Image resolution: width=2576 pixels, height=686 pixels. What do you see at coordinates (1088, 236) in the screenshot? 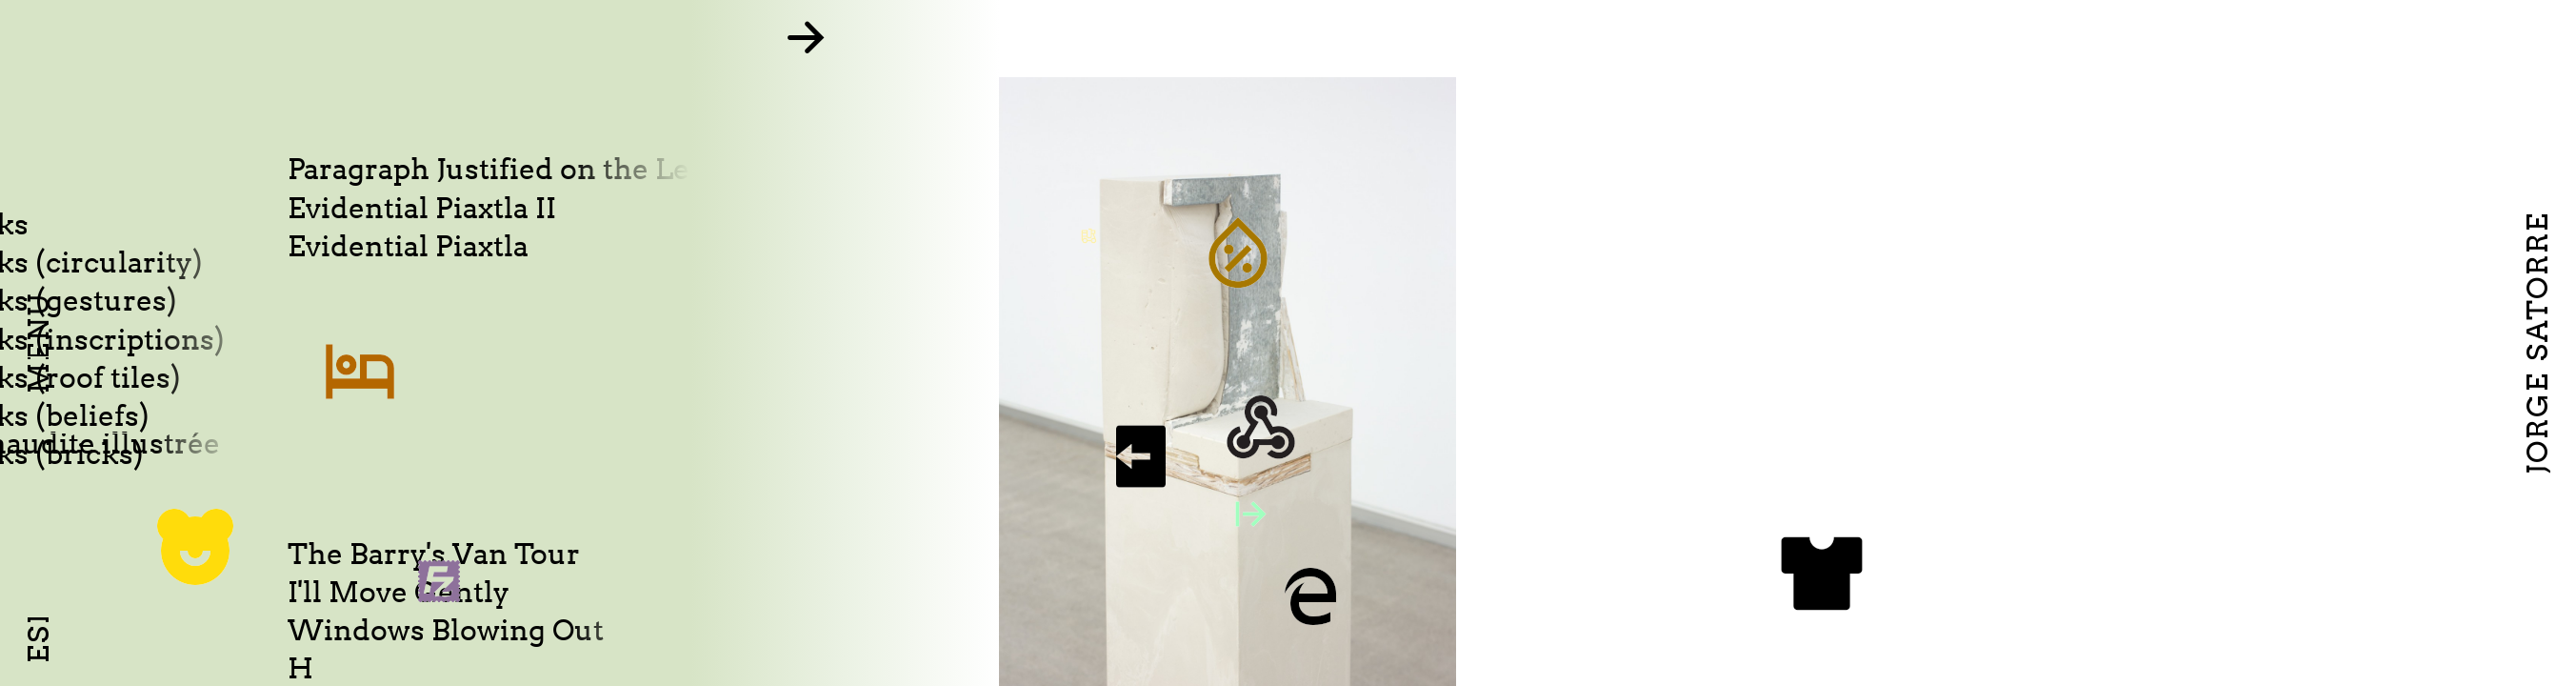
I see `order food delivery` at bounding box center [1088, 236].